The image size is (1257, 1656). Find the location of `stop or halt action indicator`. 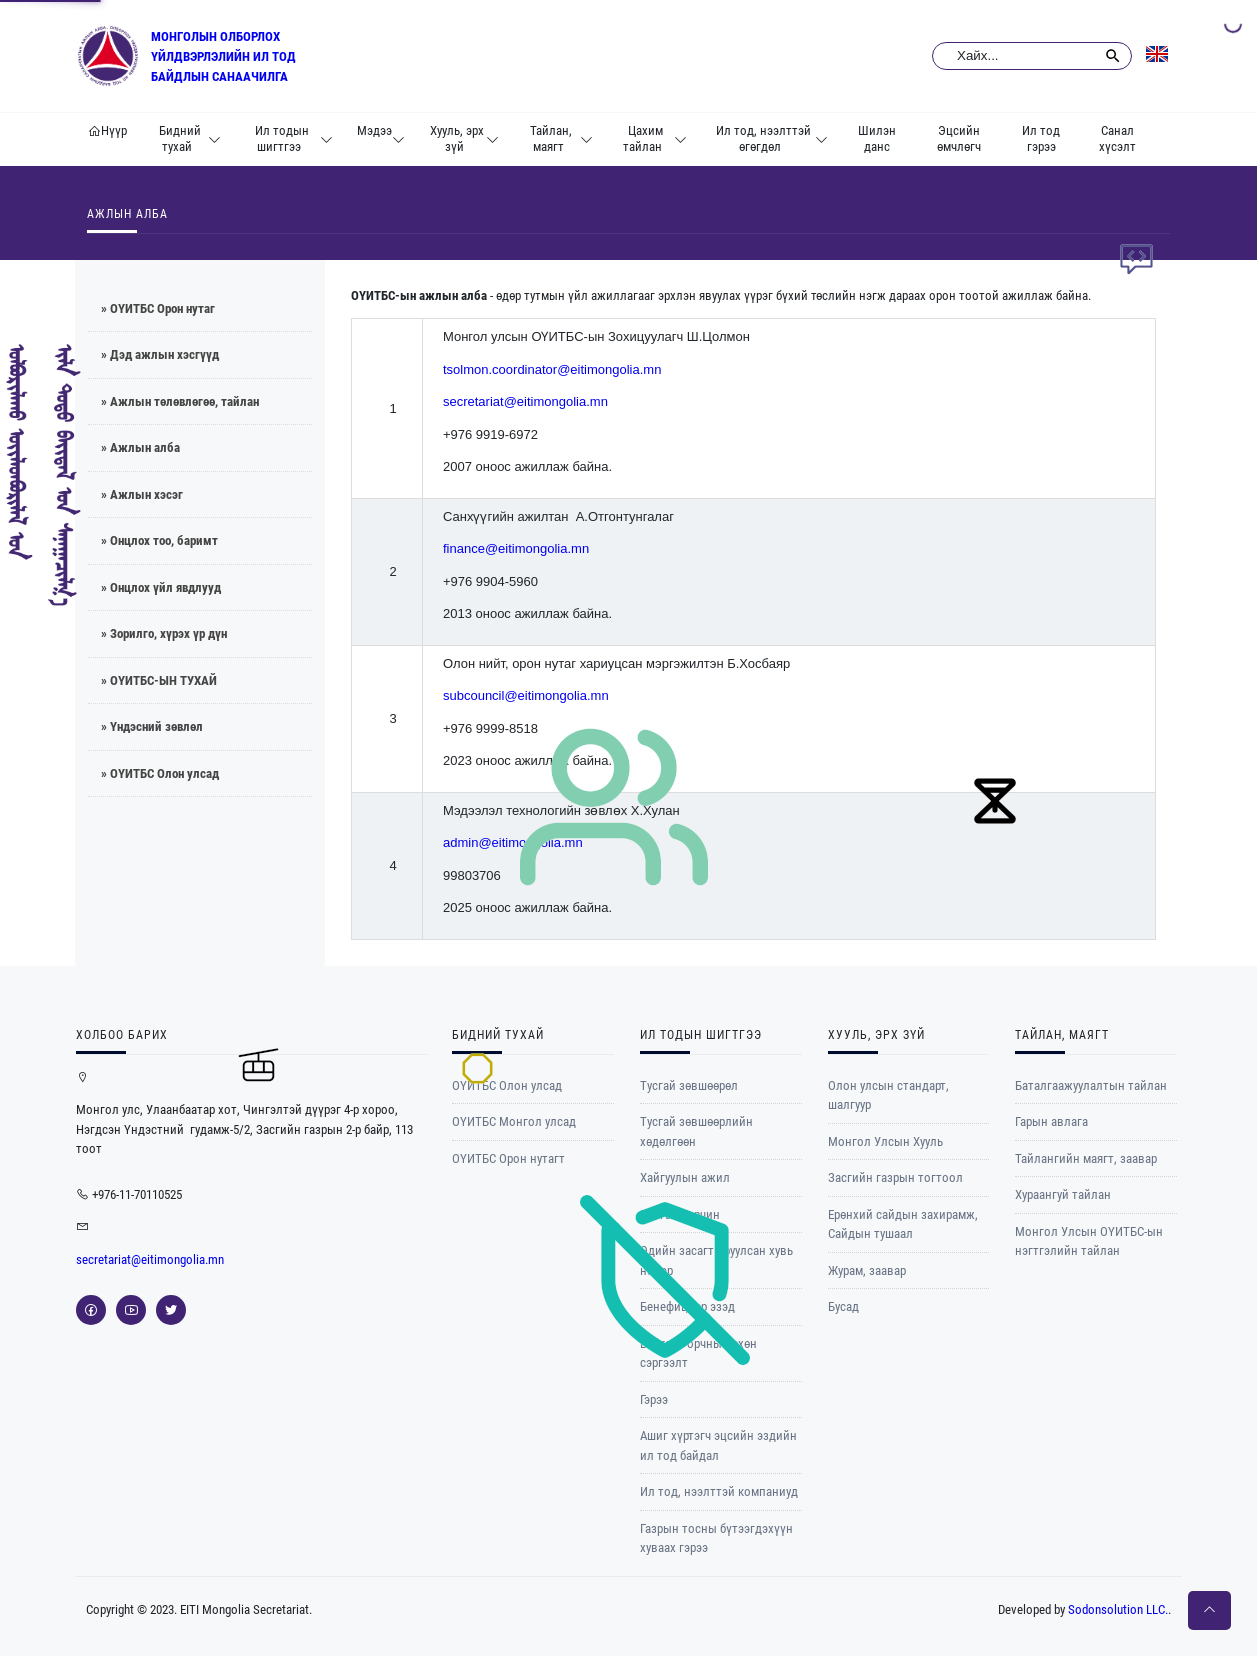

stop or halt action indicator is located at coordinates (477, 1068).